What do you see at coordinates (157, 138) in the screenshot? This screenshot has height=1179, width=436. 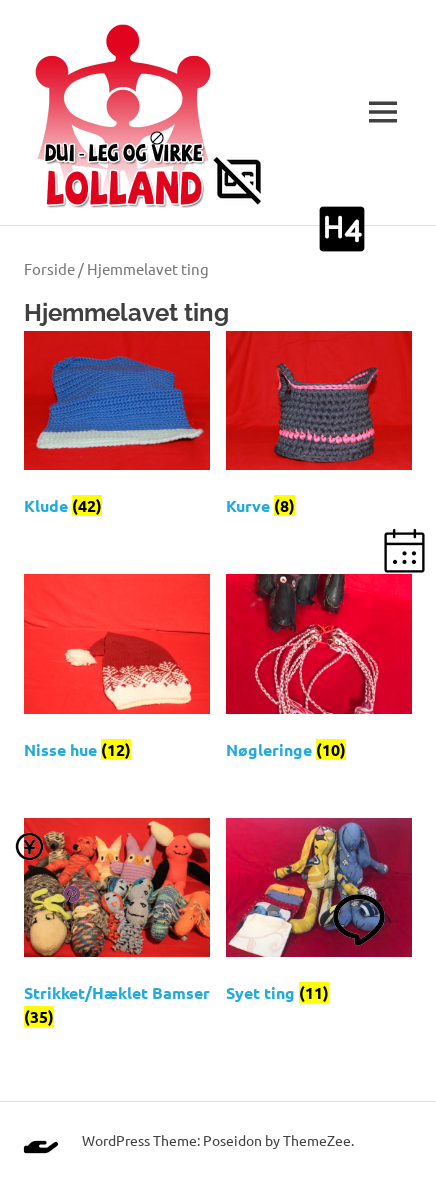 I see `cancel or abort current action` at bounding box center [157, 138].